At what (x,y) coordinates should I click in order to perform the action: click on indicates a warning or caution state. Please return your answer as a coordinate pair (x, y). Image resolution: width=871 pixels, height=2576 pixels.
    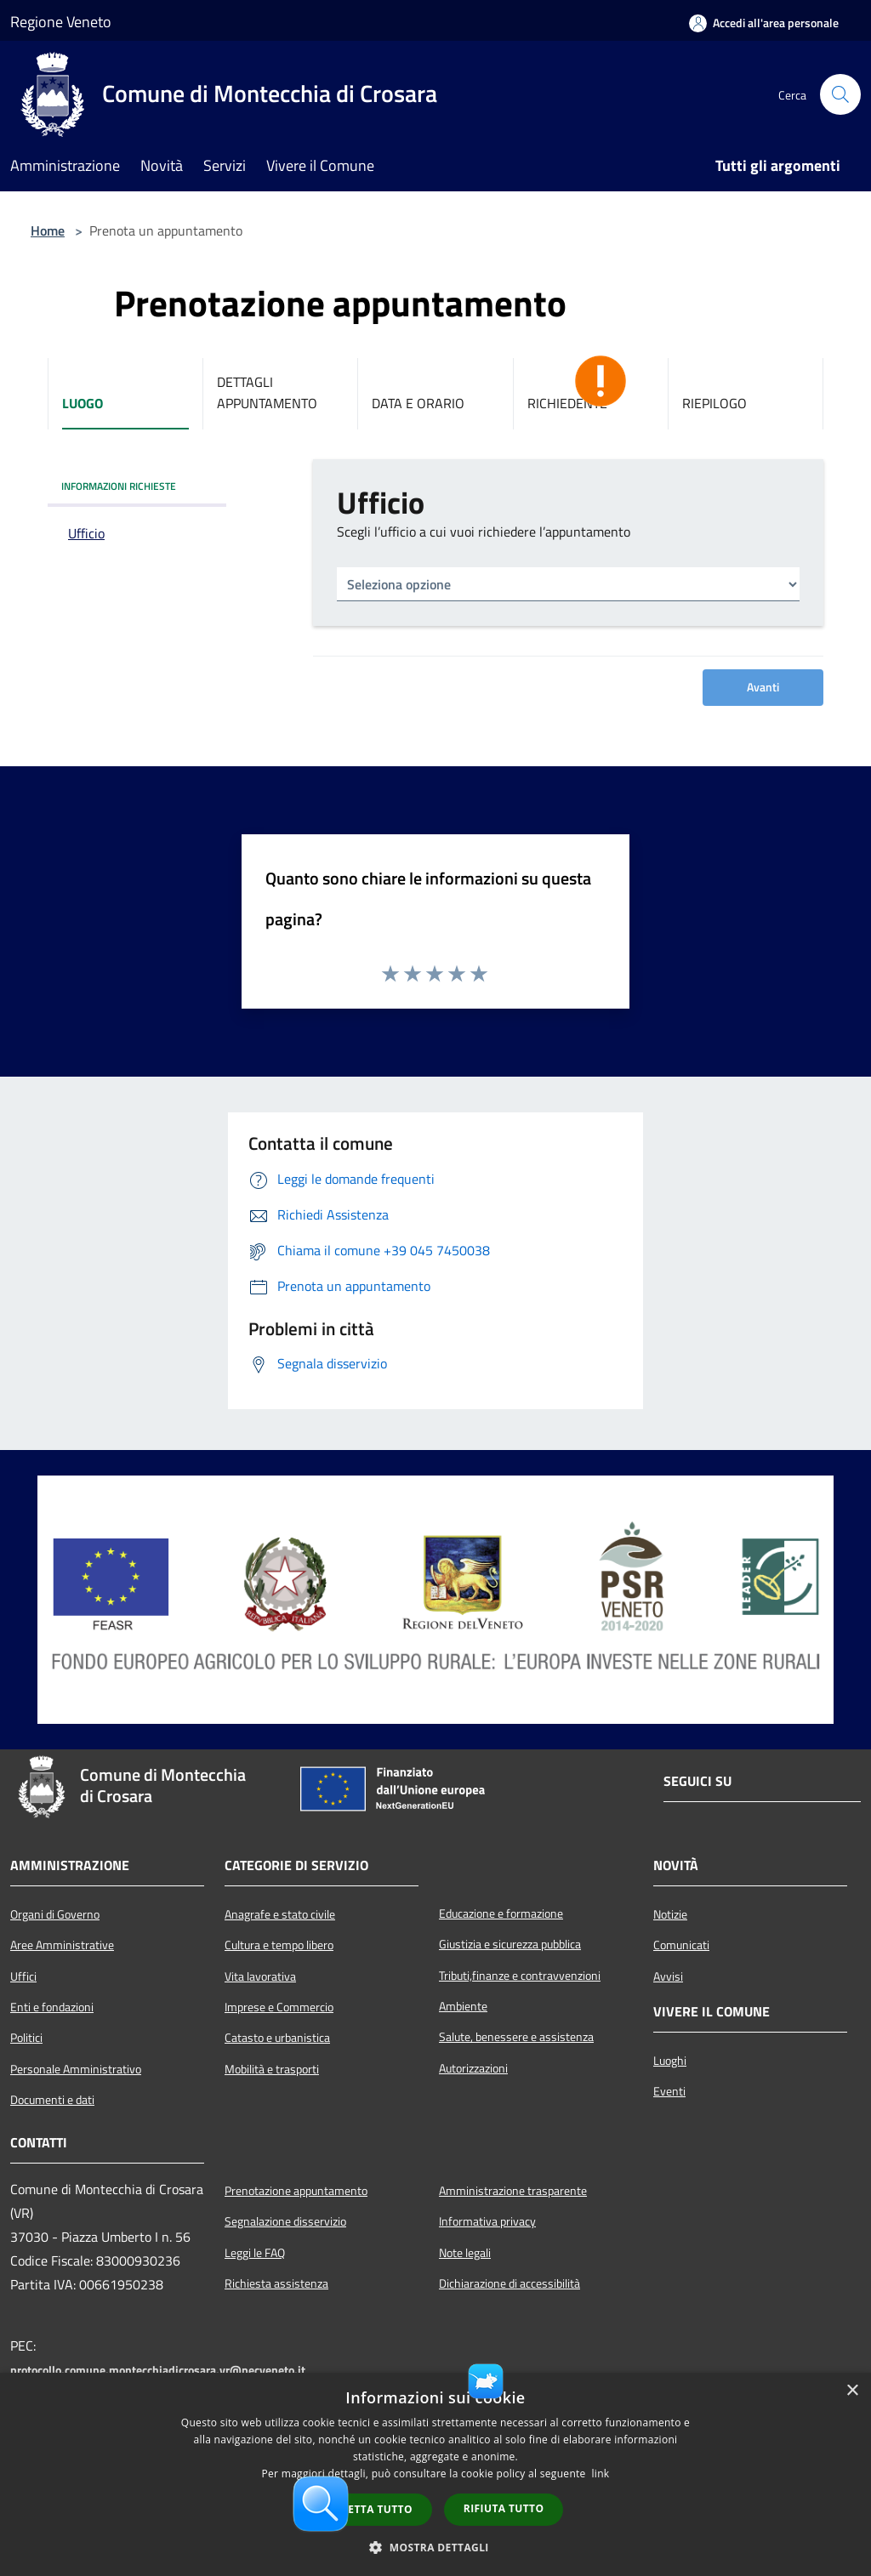
    Looking at the image, I should click on (601, 381).